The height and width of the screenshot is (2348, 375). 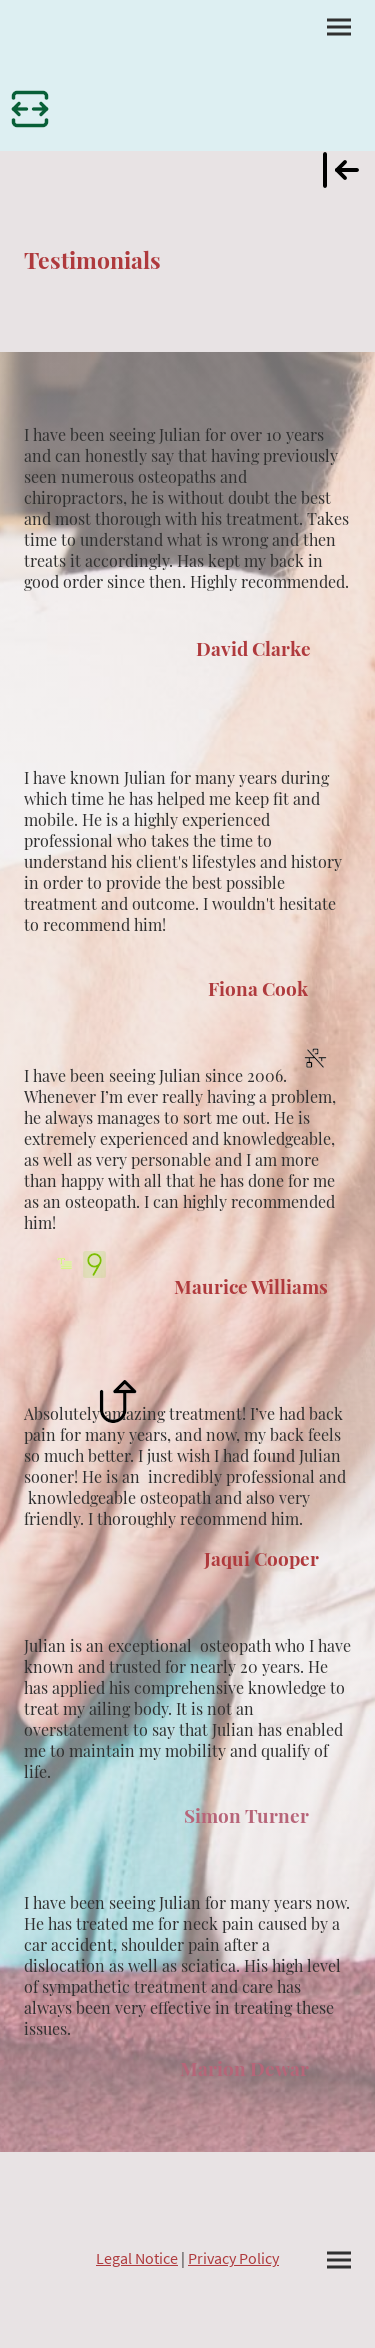 What do you see at coordinates (341, 170) in the screenshot?
I see `collapse sidebar or panel` at bounding box center [341, 170].